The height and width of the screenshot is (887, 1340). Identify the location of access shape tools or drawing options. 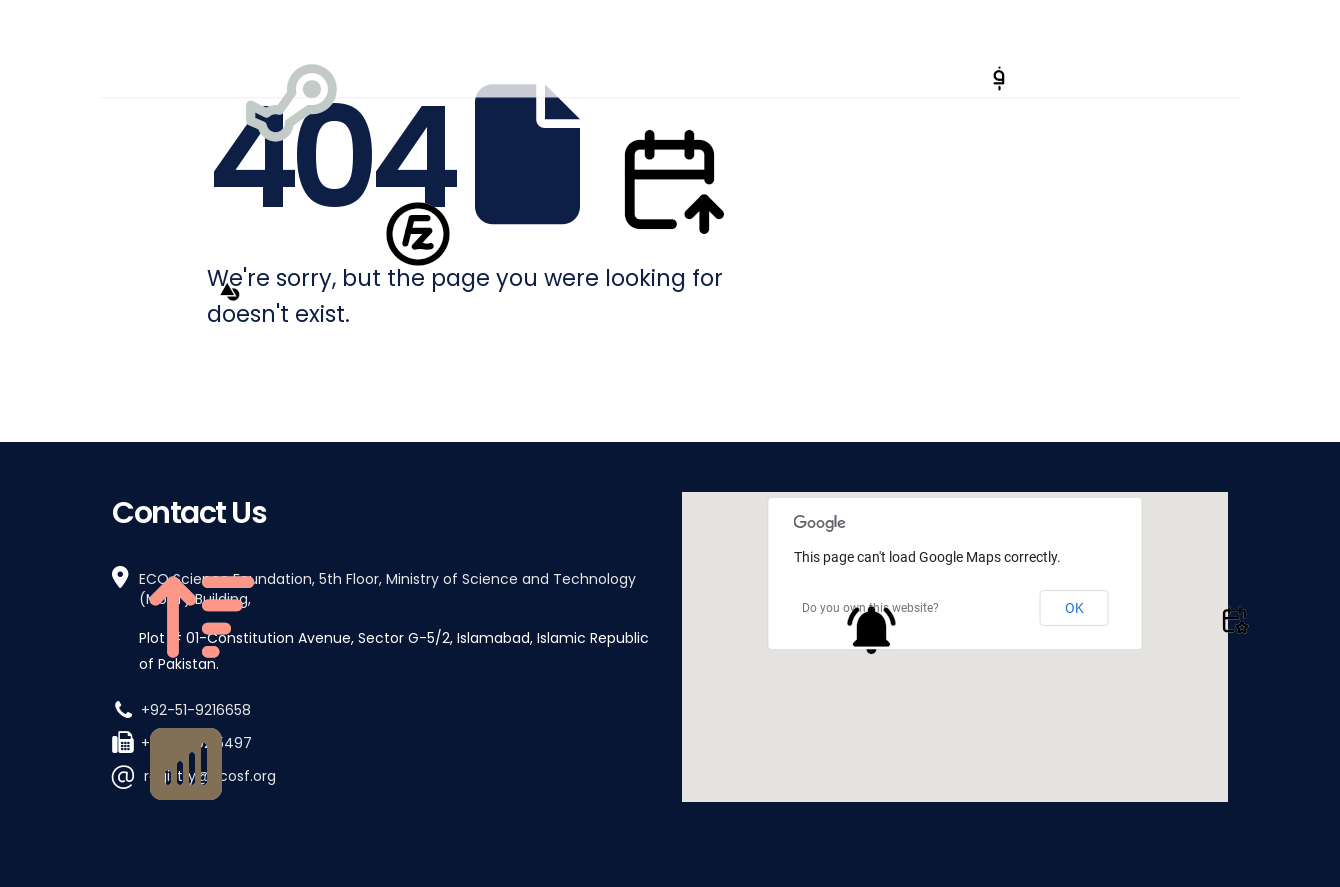
(230, 292).